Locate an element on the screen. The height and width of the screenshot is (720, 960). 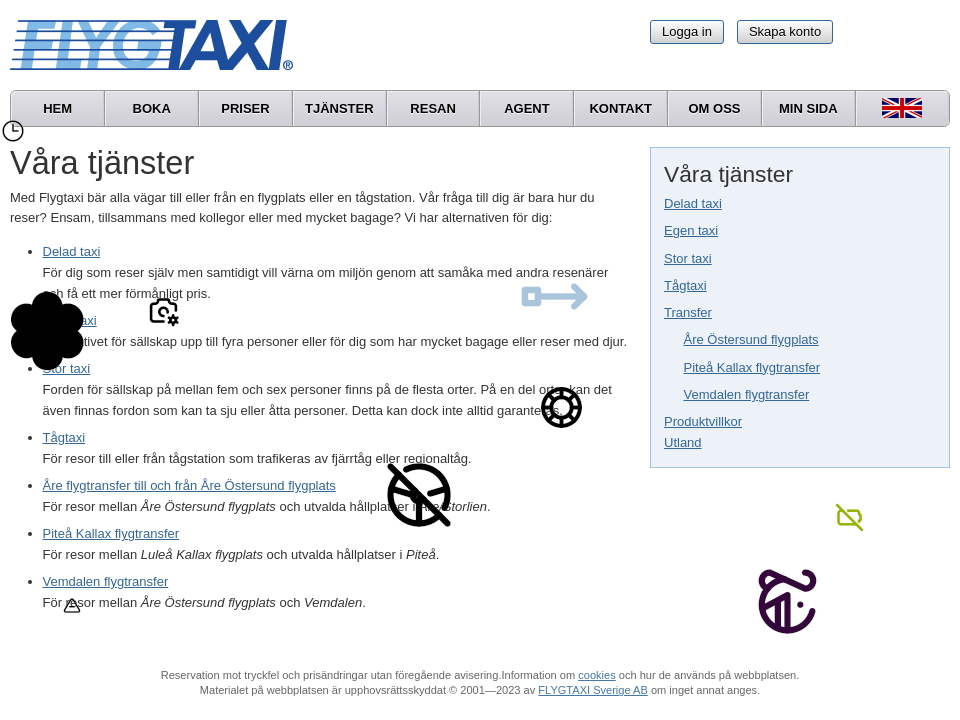
view time or clock settings is located at coordinates (13, 131).